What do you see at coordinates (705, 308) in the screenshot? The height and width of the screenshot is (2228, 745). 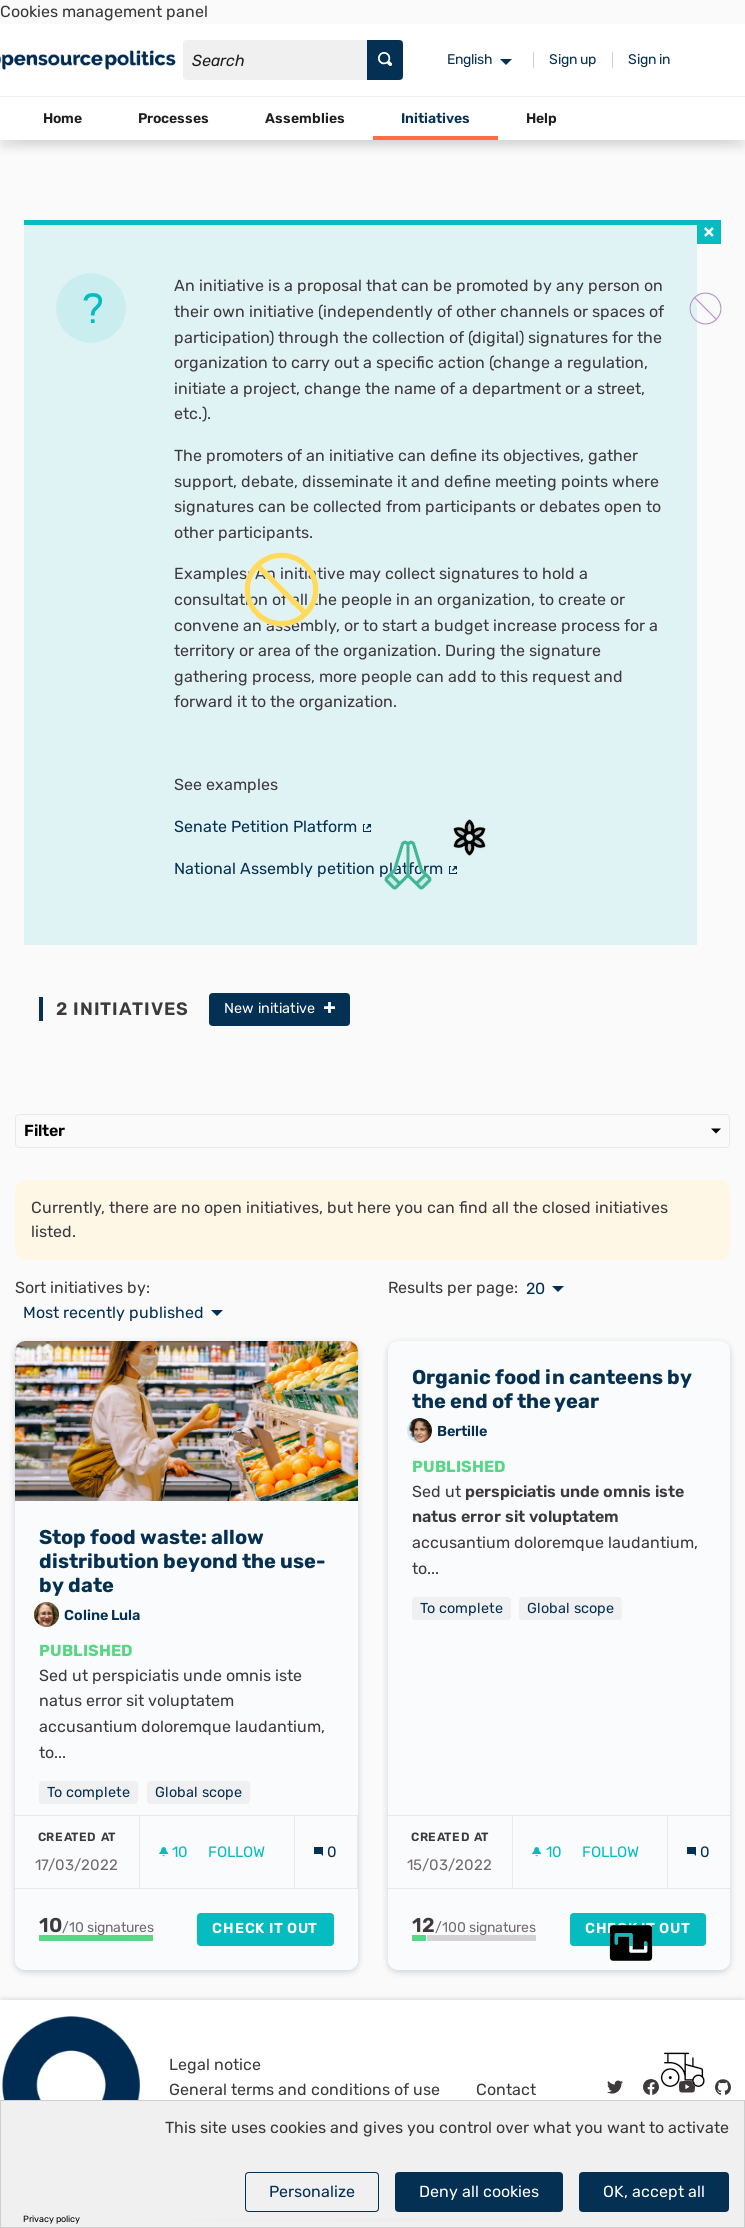 I see `indicates a prohibited or blocked action` at bounding box center [705, 308].